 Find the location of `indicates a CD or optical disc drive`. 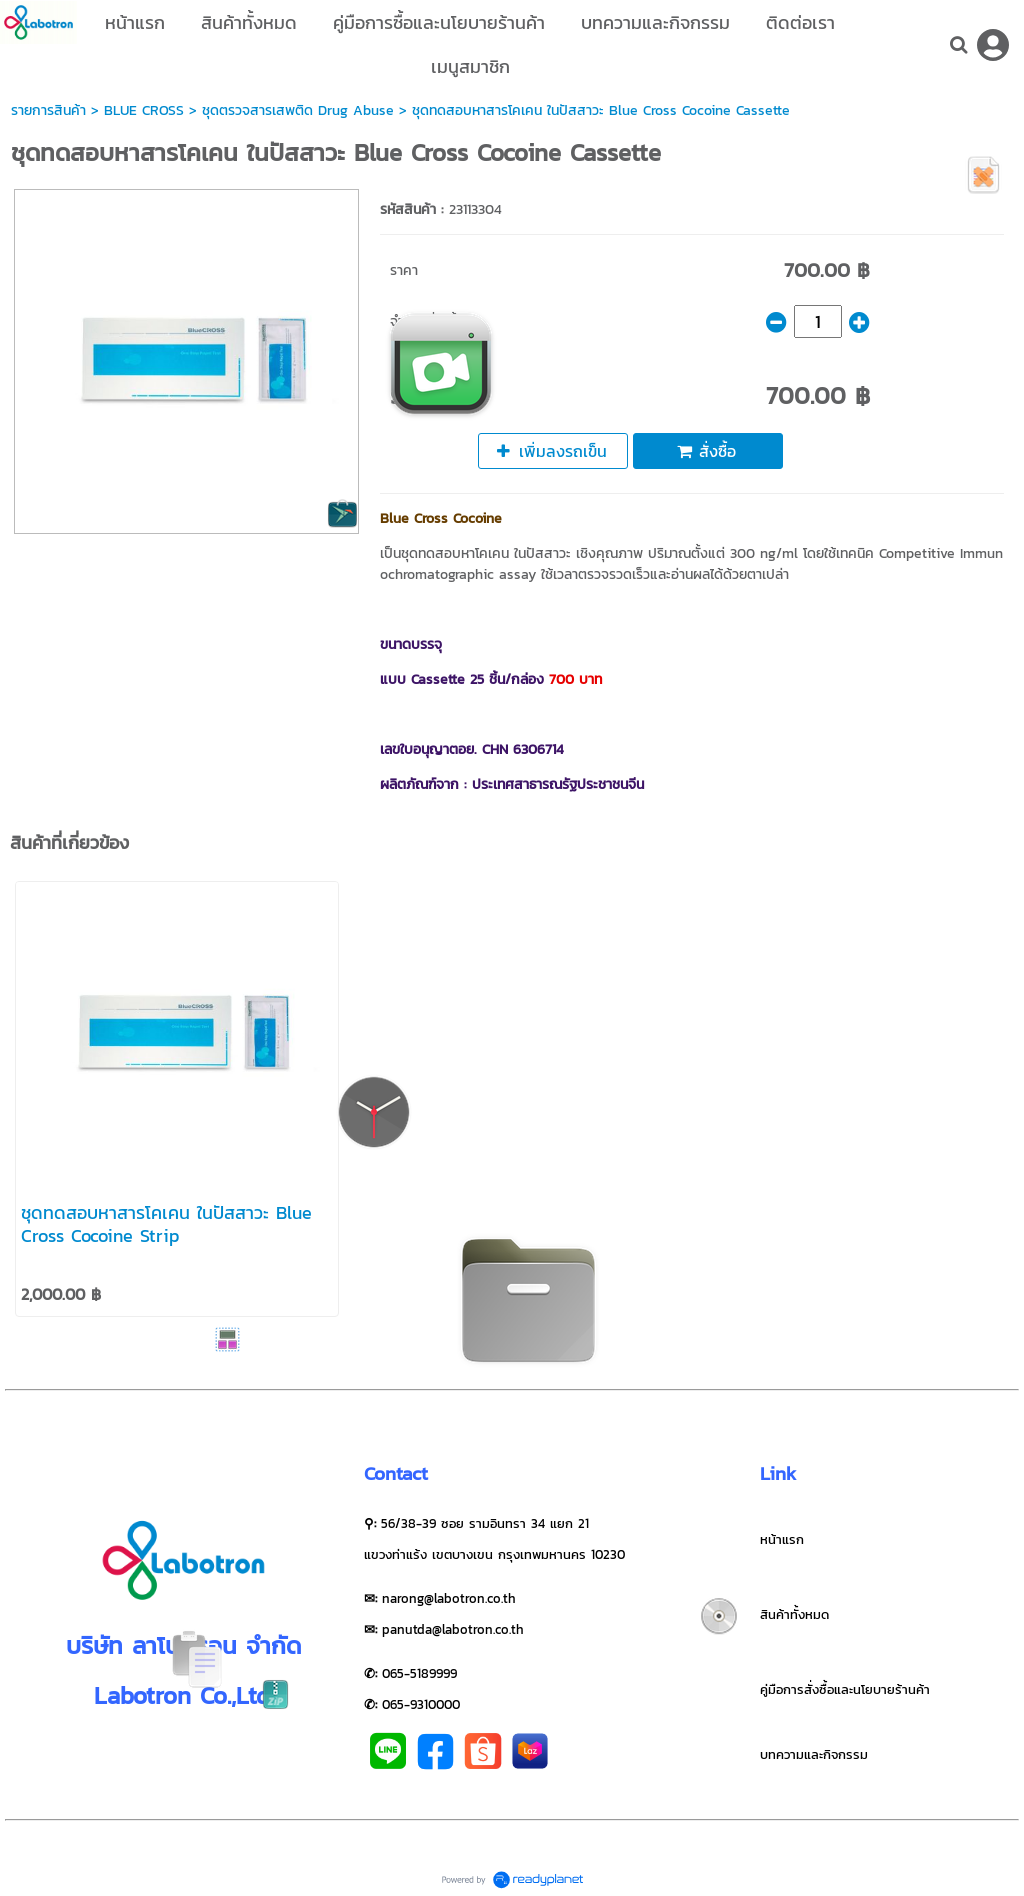

indicates a CD or optical disc drive is located at coordinates (719, 1616).